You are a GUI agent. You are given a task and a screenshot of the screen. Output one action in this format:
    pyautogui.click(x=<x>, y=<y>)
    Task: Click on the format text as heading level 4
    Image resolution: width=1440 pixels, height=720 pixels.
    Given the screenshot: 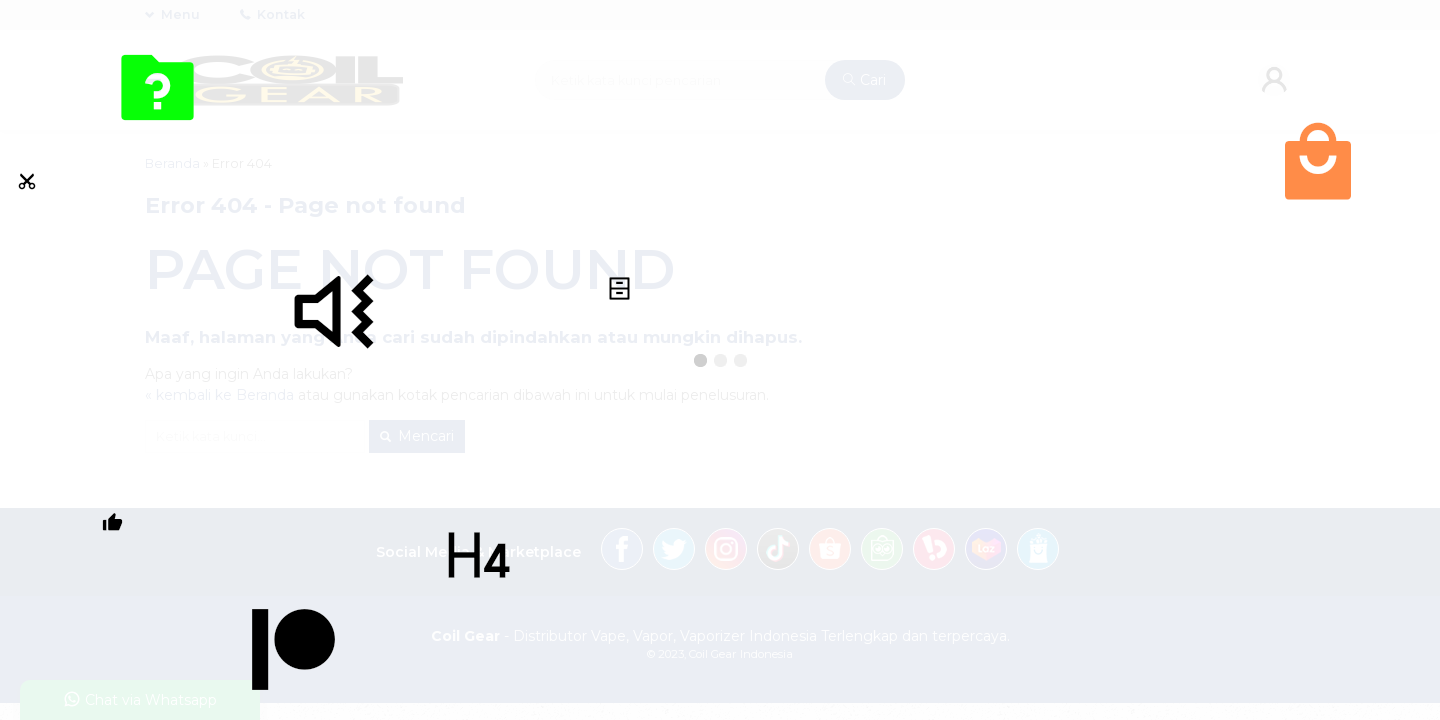 What is the action you would take?
    pyautogui.click(x=477, y=555)
    